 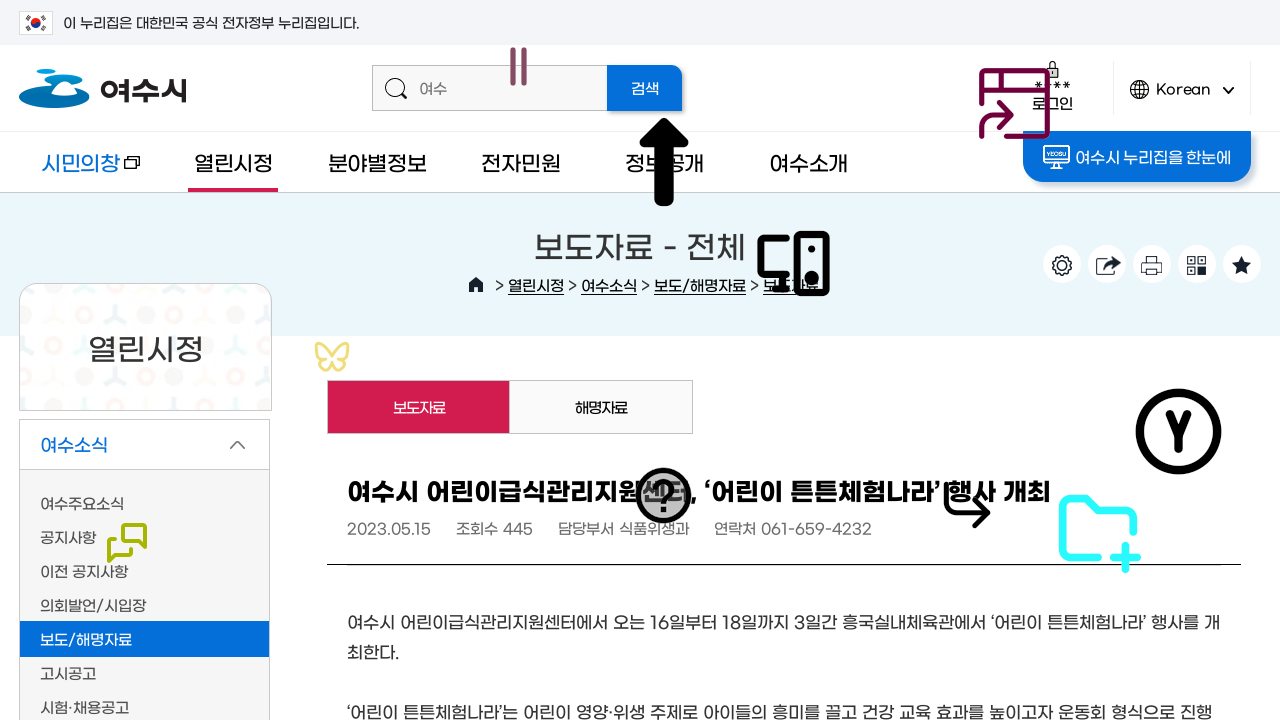 What do you see at coordinates (664, 162) in the screenshot?
I see `scroll to top of page` at bounding box center [664, 162].